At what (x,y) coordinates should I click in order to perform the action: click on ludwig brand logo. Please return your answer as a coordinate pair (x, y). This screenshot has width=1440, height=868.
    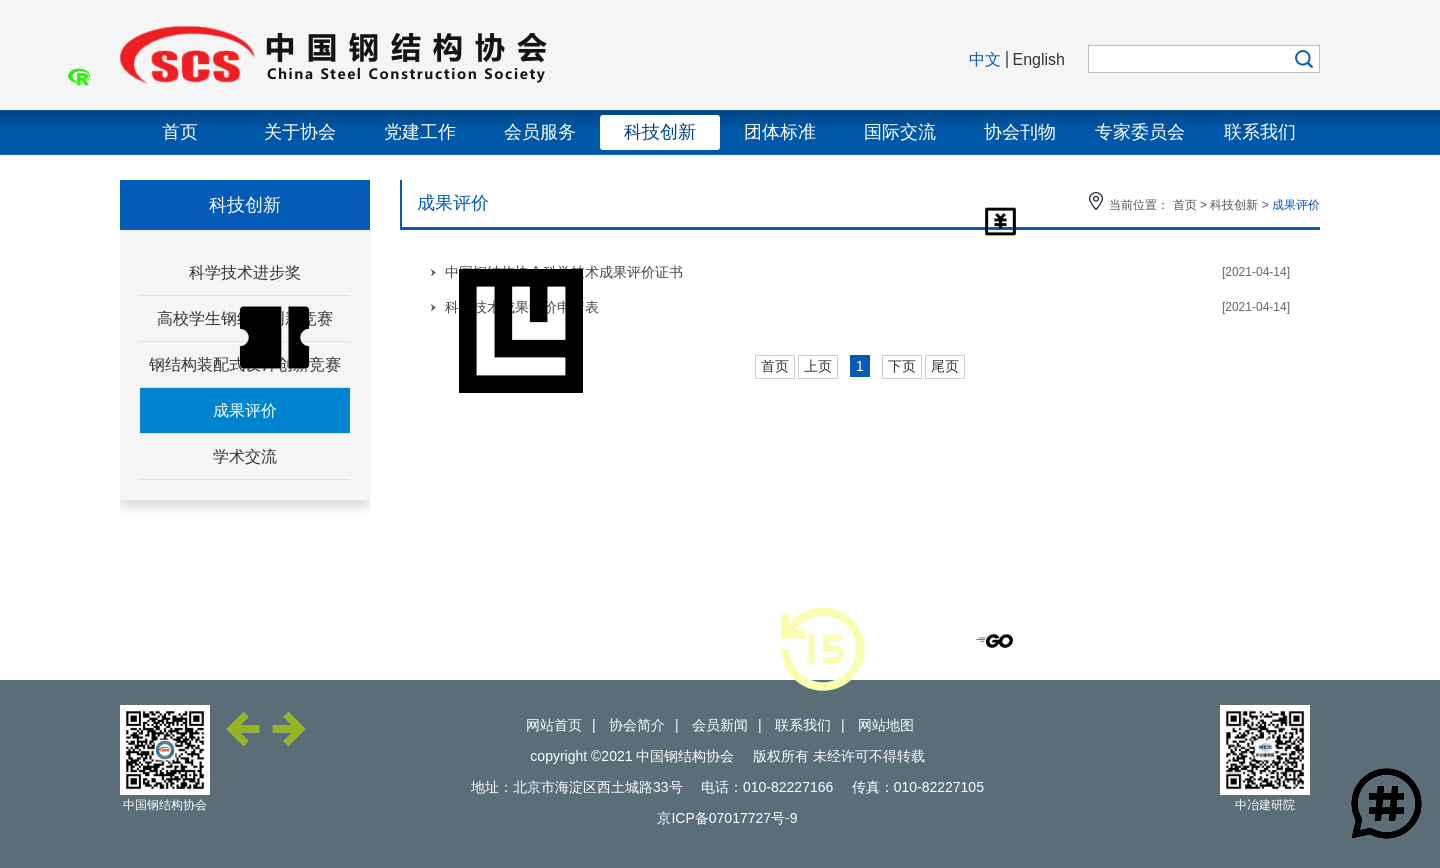
    Looking at the image, I should click on (521, 331).